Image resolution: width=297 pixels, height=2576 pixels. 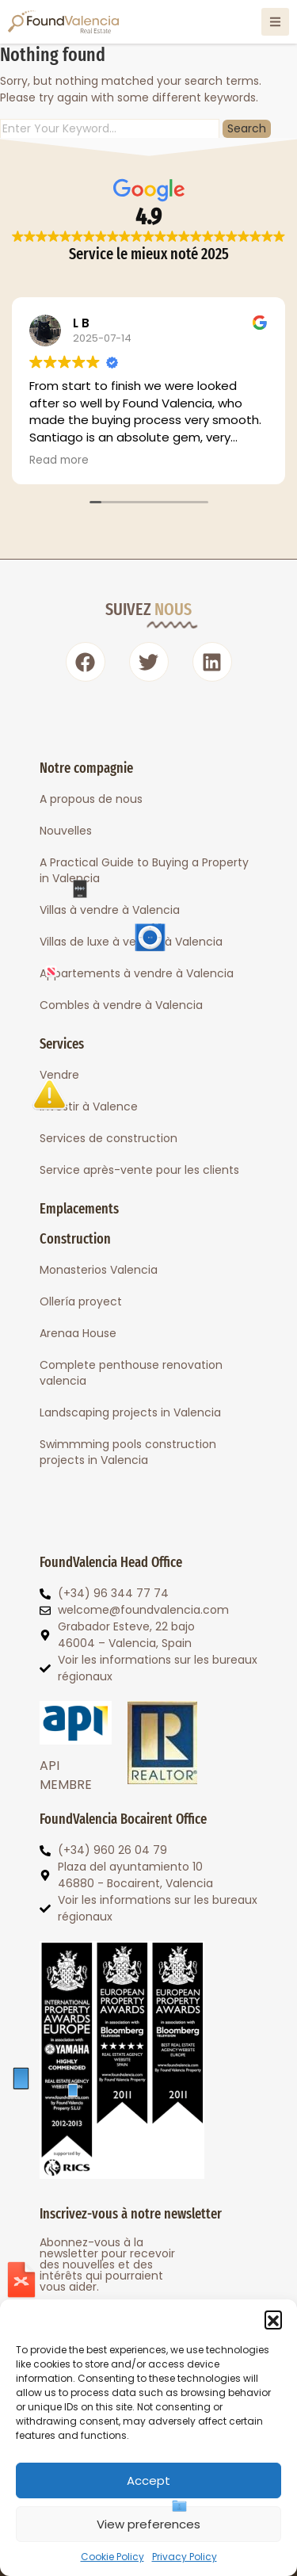 What do you see at coordinates (21, 2078) in the screenshot?
I see `iPad Air device icon` at bounding box center [21, 2078].